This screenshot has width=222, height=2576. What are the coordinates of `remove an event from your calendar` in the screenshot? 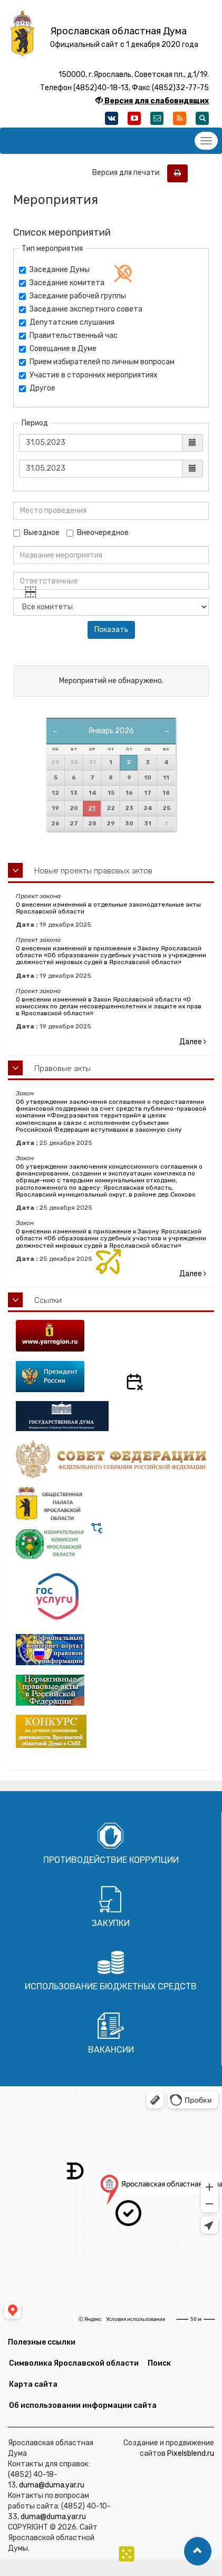 It's located at (134, 1382).